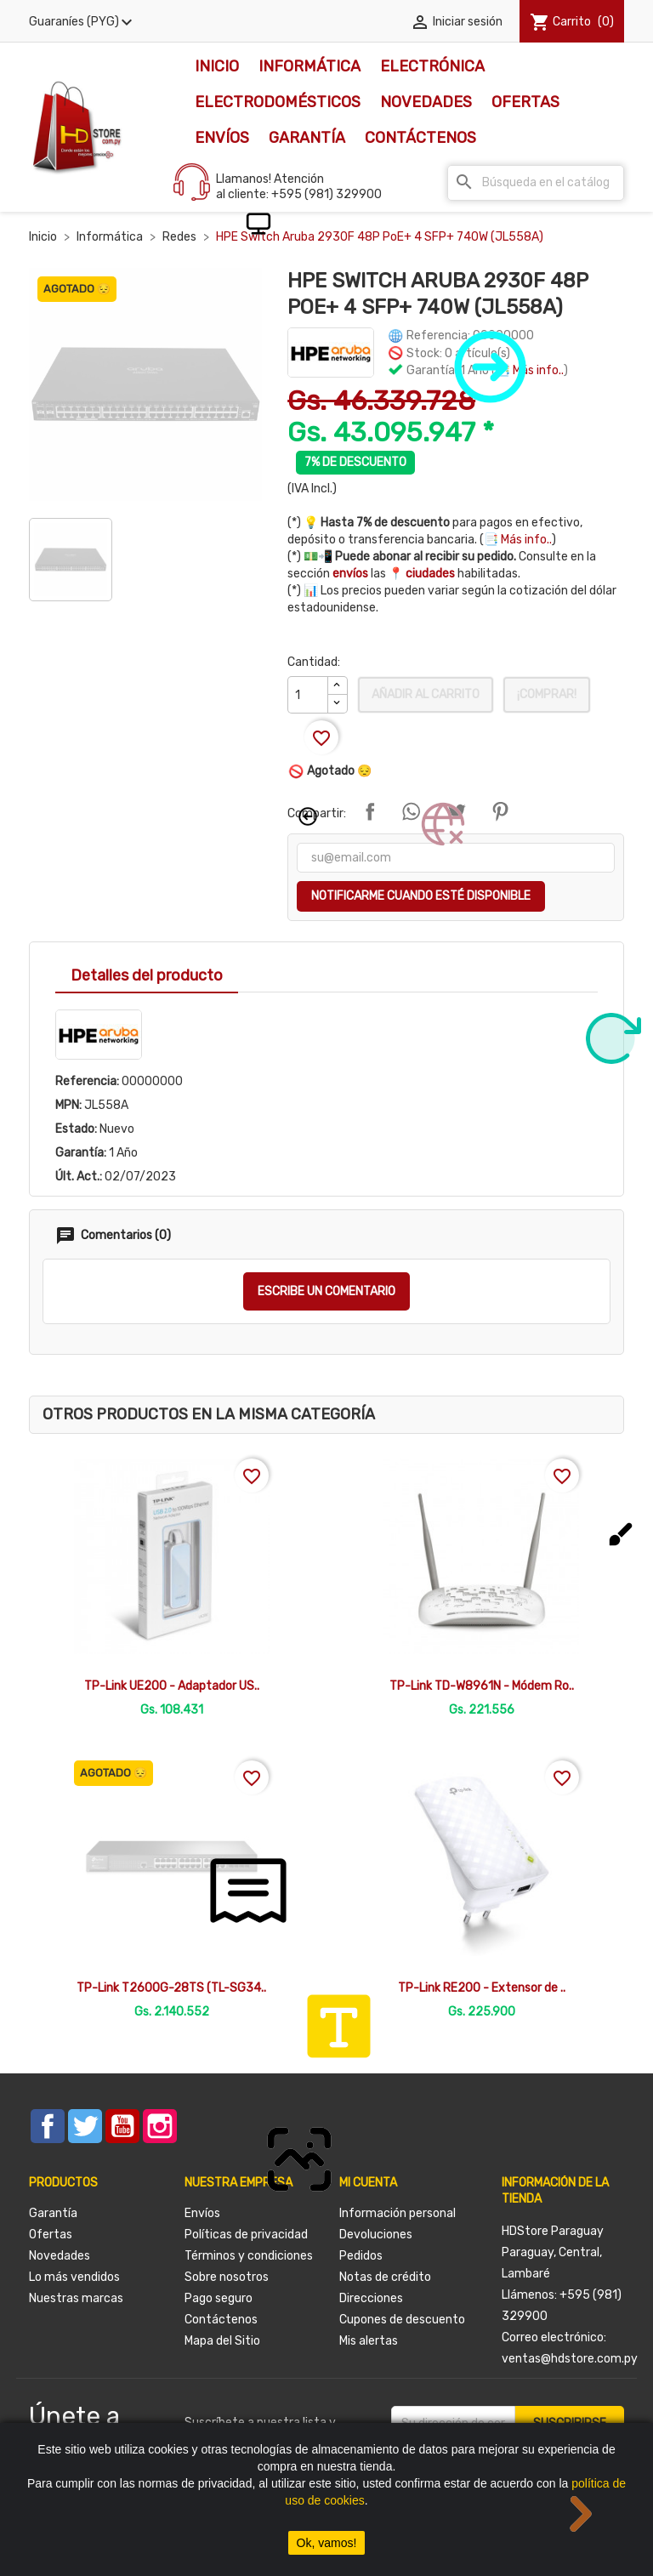 Image resolution: width=653 pixels, height=2576 pixels. What do you see at coordinates (248, 1891) in the screenshot?
I see `view purchase receipt or transaction history` at bounding box center [248, 1891].